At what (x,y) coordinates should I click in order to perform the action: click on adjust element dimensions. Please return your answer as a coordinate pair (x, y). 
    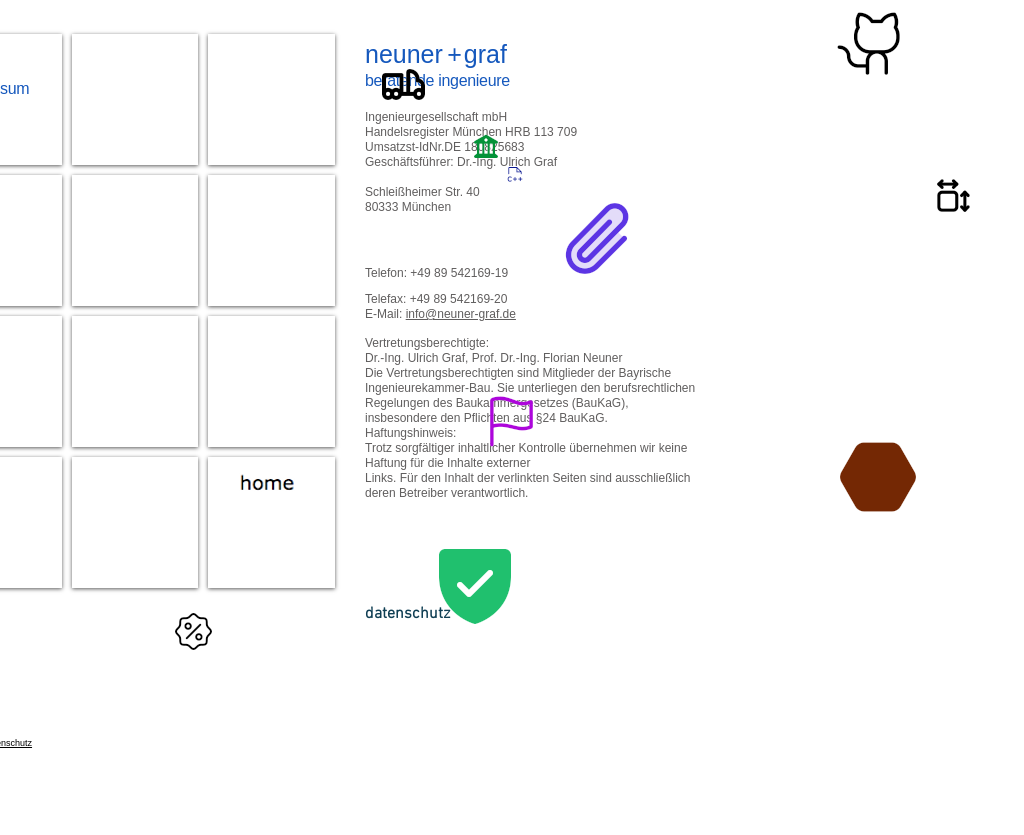
    Looking at the image, I should click on (953, 195).